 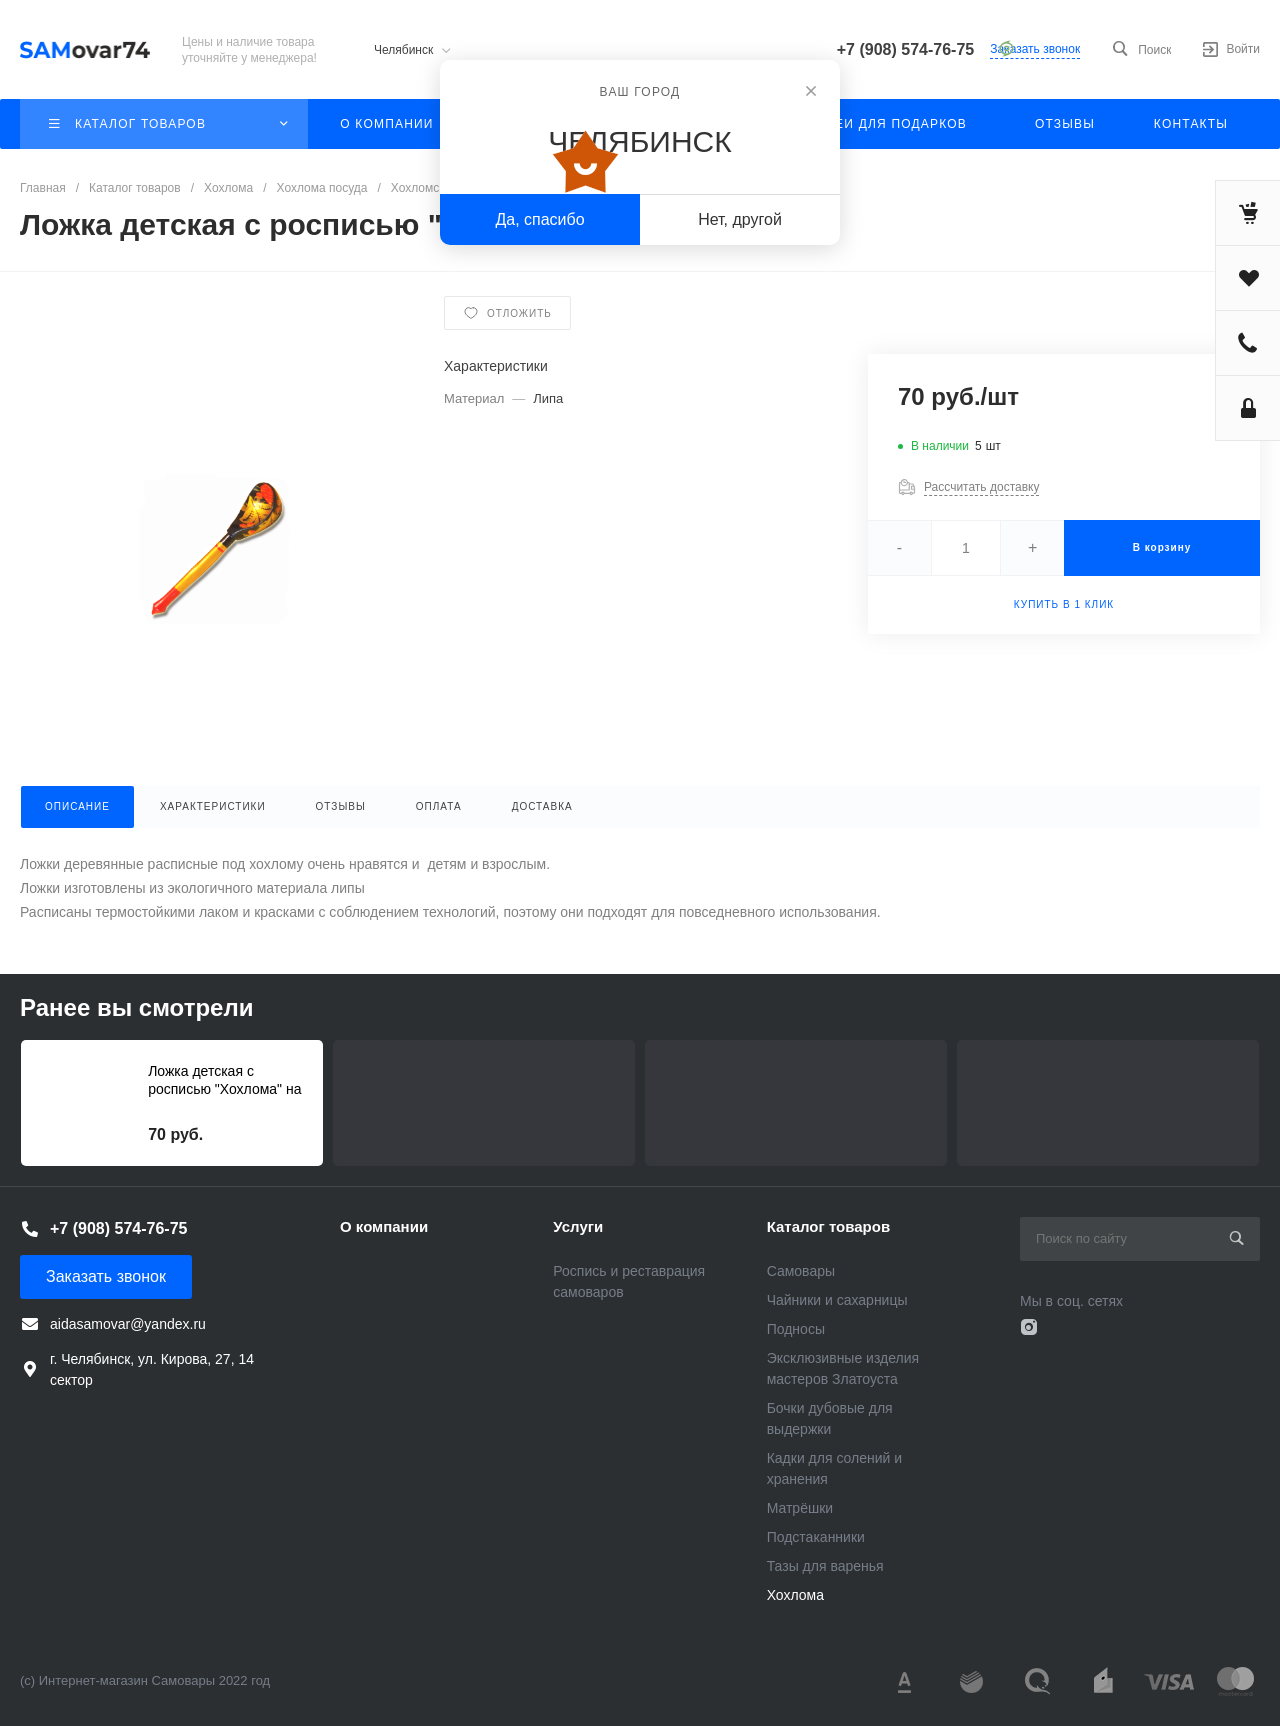 What do you see at coordinates (585, 163) in the screenshot?
I see `indicates a favorite or starred item with positive feedback` at bounding box center [585, 163].